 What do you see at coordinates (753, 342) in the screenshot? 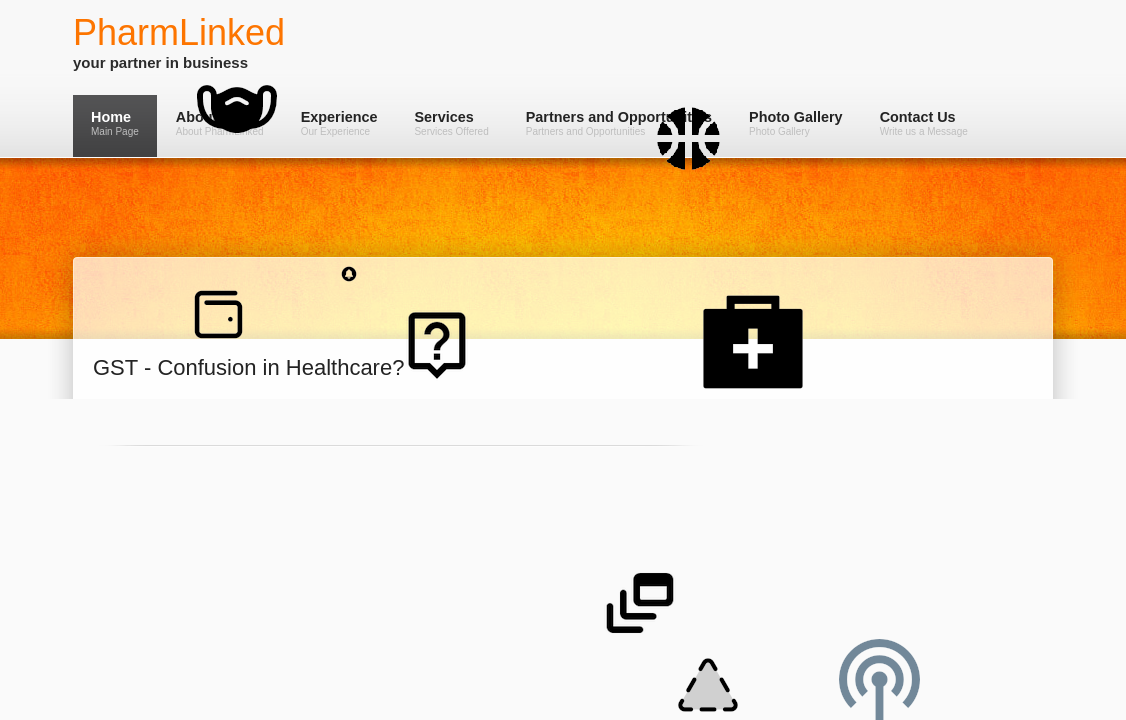
I see `access health or medical features` at bounding box center [753, 342].